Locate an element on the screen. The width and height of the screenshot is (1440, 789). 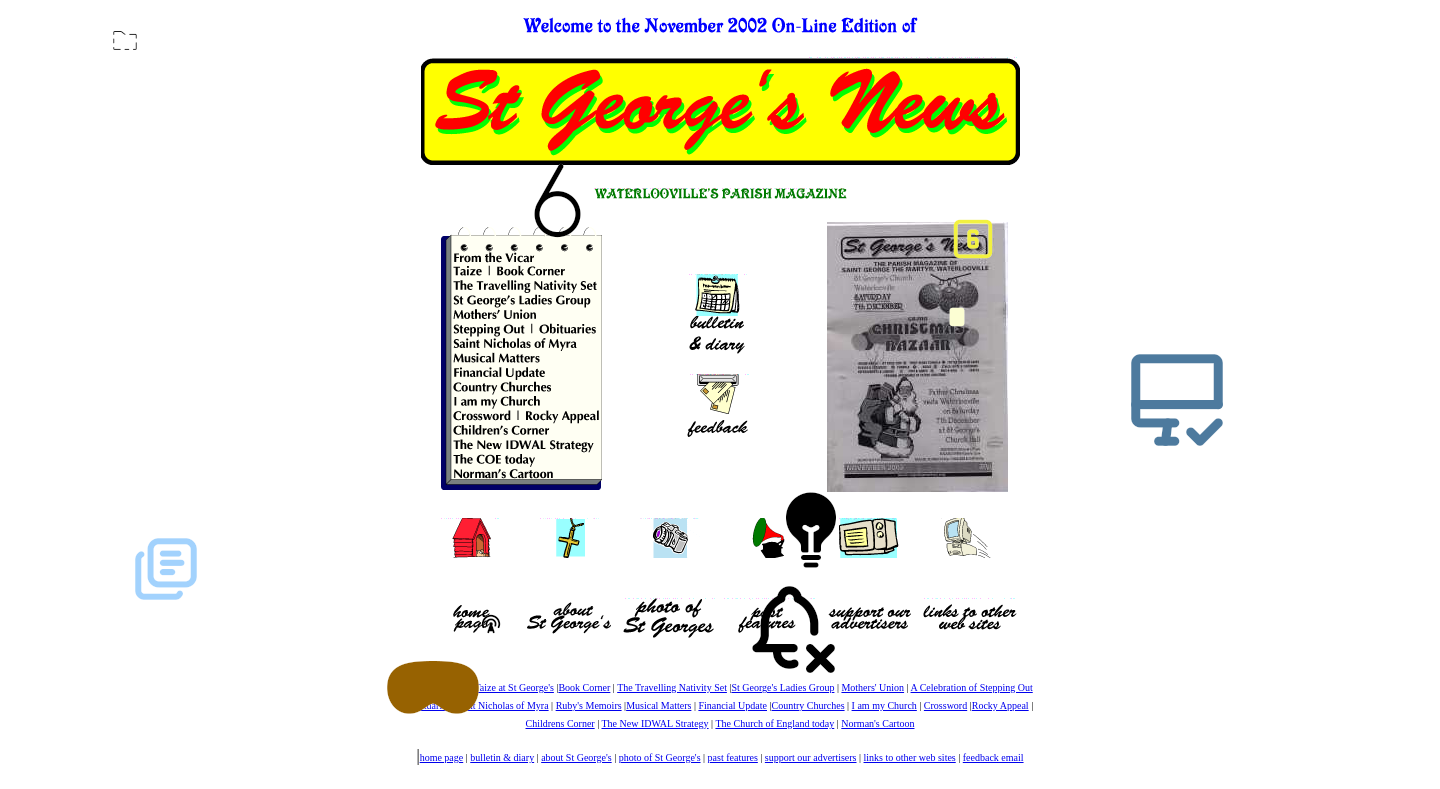
access broadcast or radio tower settings is located at coordinates (491, 624).